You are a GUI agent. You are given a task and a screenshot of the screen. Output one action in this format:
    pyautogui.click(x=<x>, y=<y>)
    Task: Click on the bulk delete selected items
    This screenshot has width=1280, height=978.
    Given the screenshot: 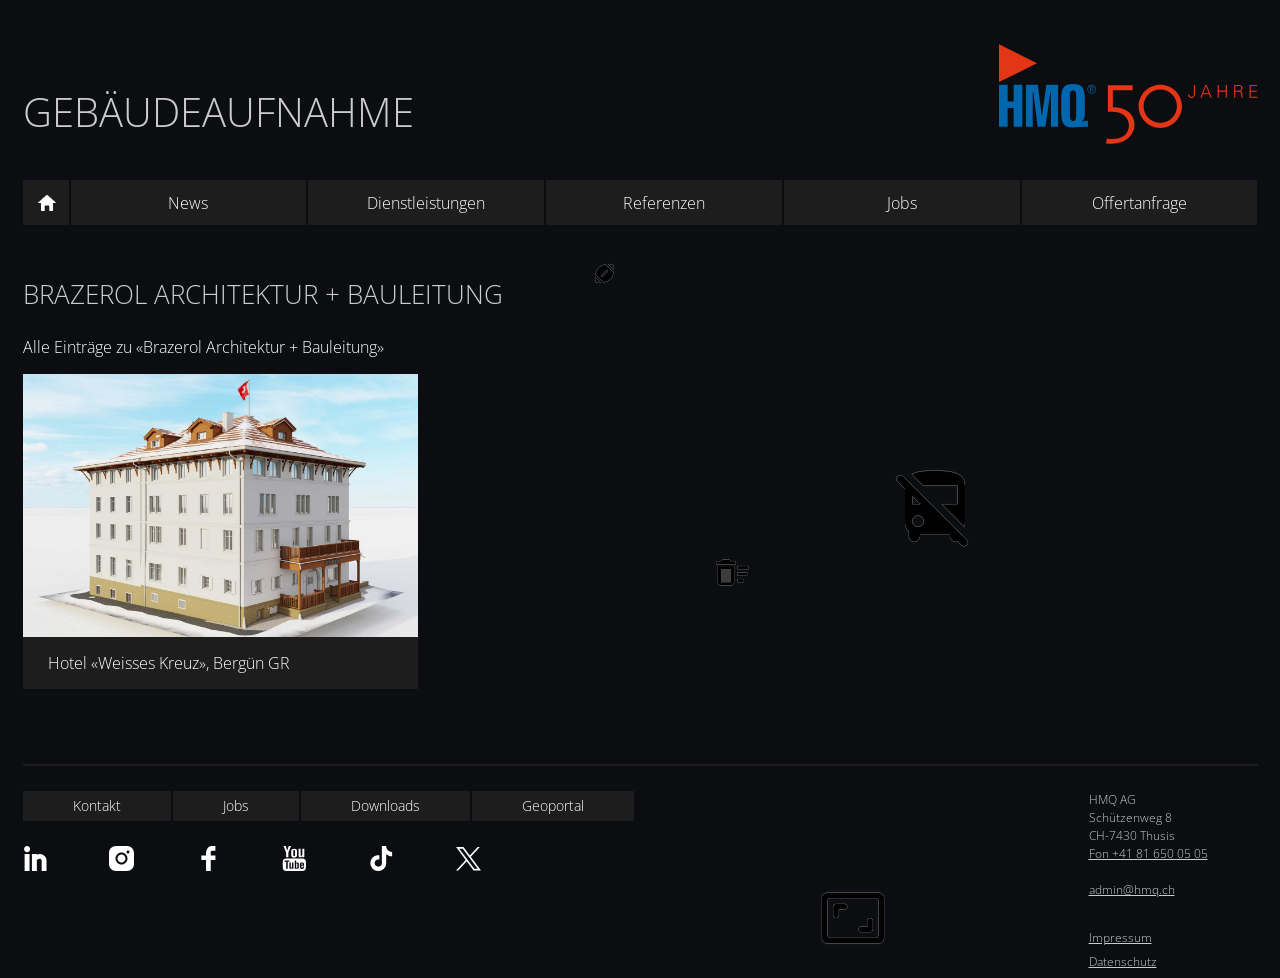 What is the action you would take?
    pyautogui.click(x=732, y=572)
    